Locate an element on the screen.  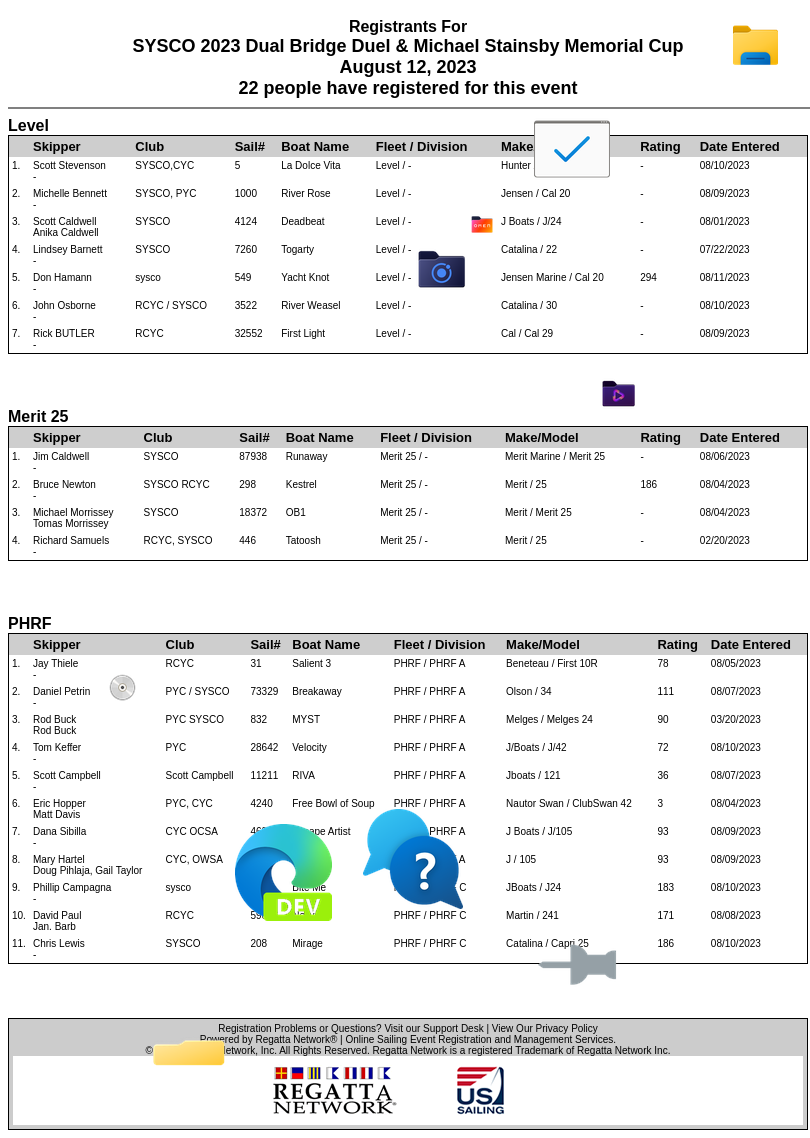
indicates a CD or optical disc drive is located at coordinates (122, 687).